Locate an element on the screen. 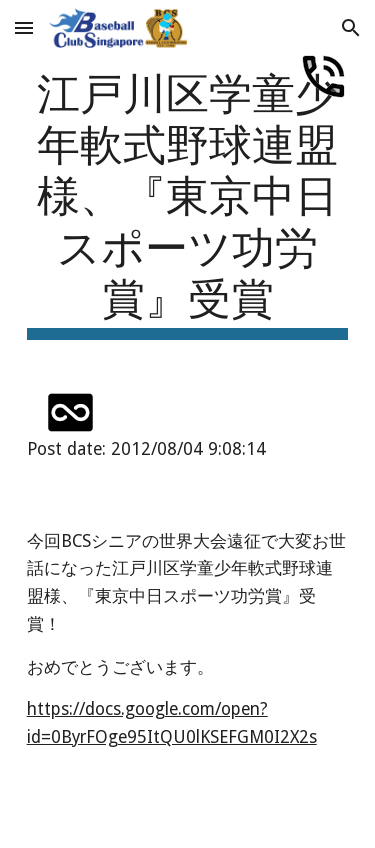  indicates unlimited or infinite capacity is located at coordinates (70, 412).